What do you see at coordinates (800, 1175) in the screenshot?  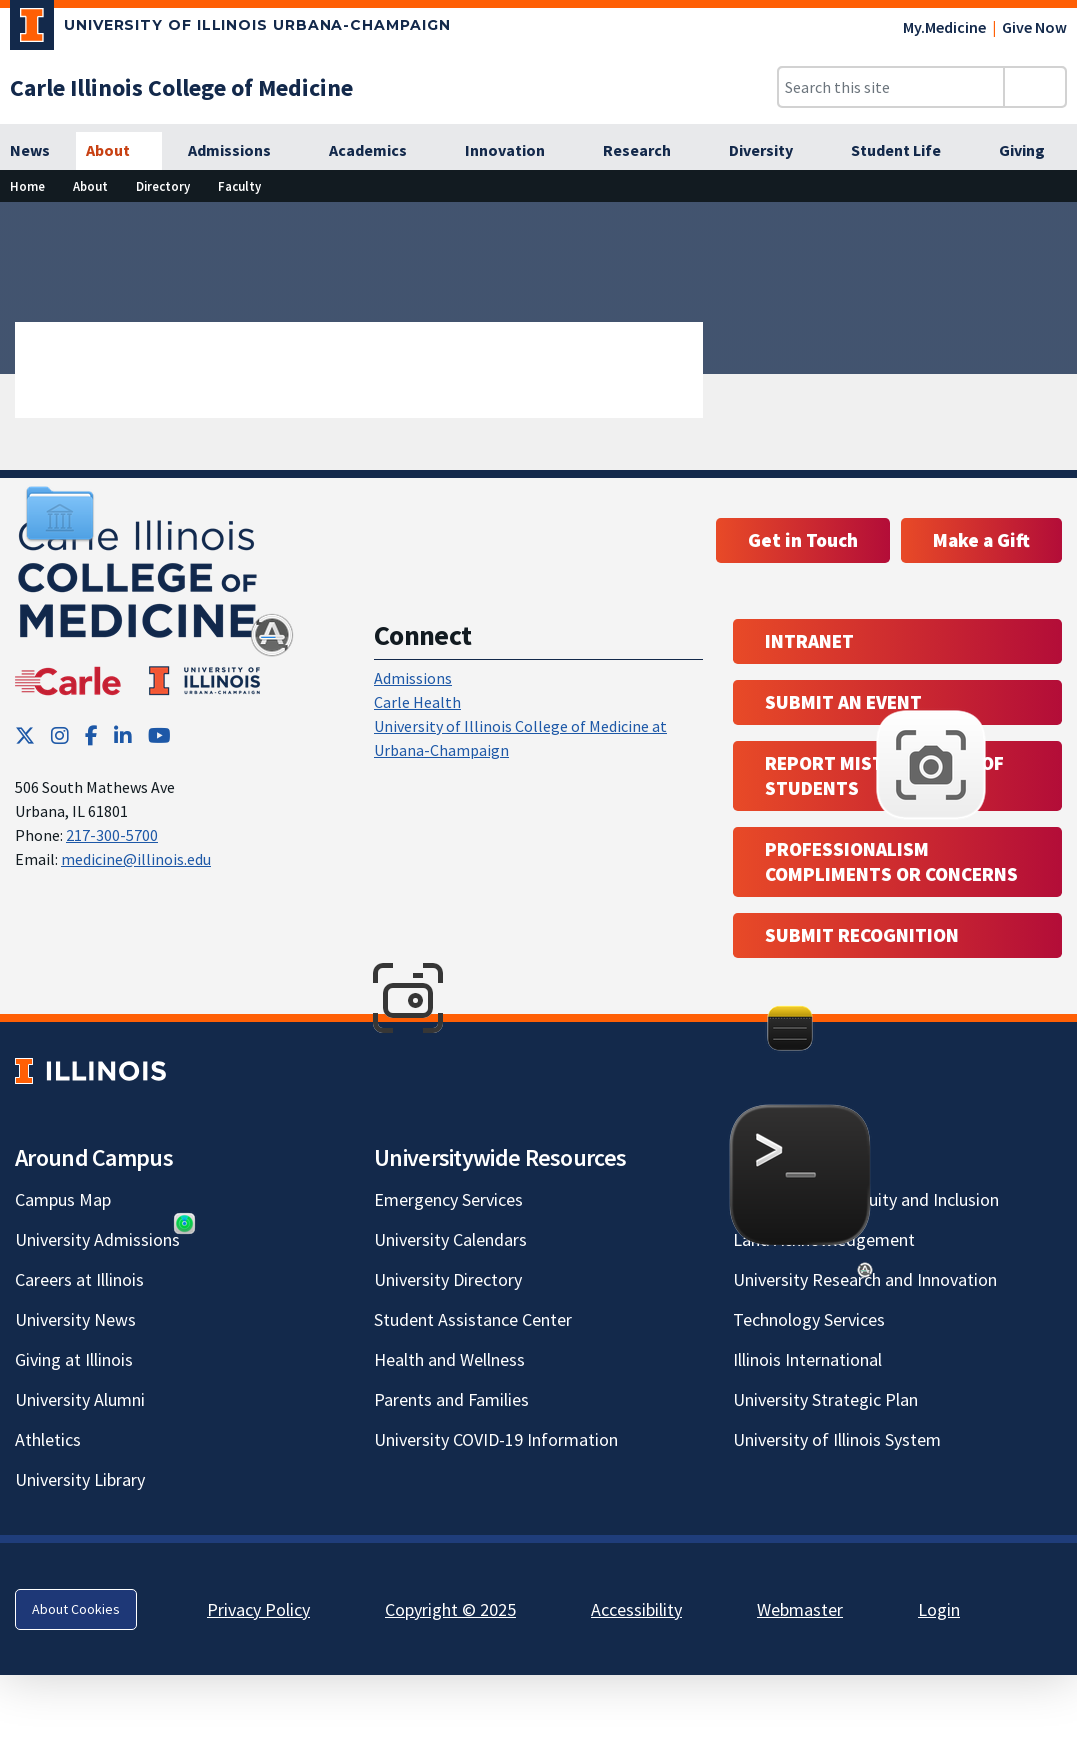 I see `open the terminal application` at bounding box center [800, 1175].